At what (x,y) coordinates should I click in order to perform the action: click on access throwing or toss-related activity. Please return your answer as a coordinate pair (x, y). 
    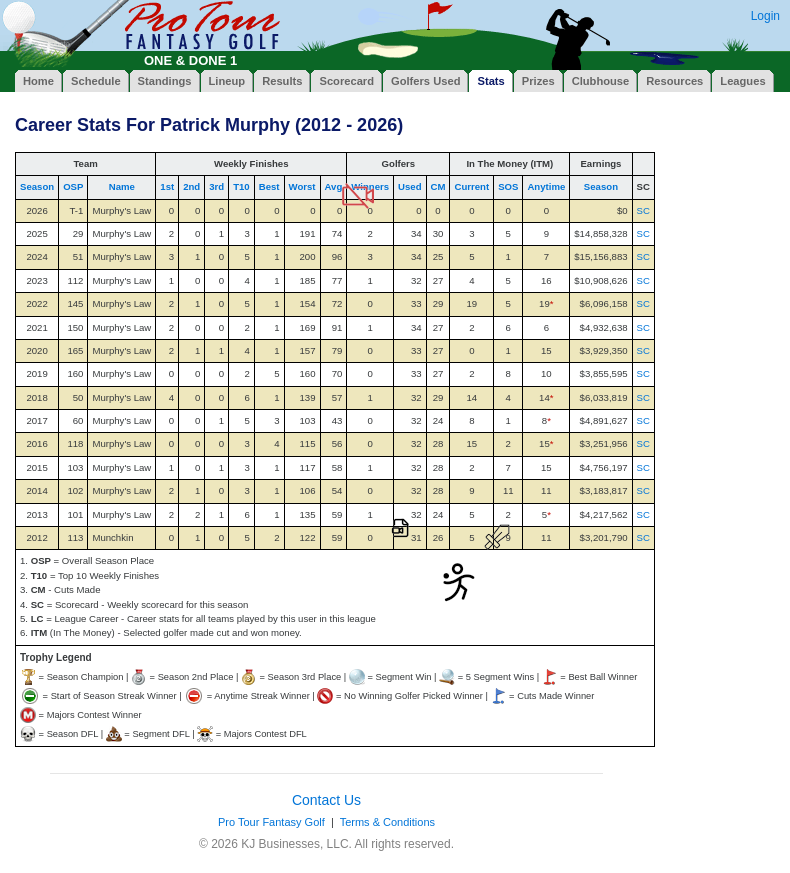
    Looking at the image, I should click on (457, 581).